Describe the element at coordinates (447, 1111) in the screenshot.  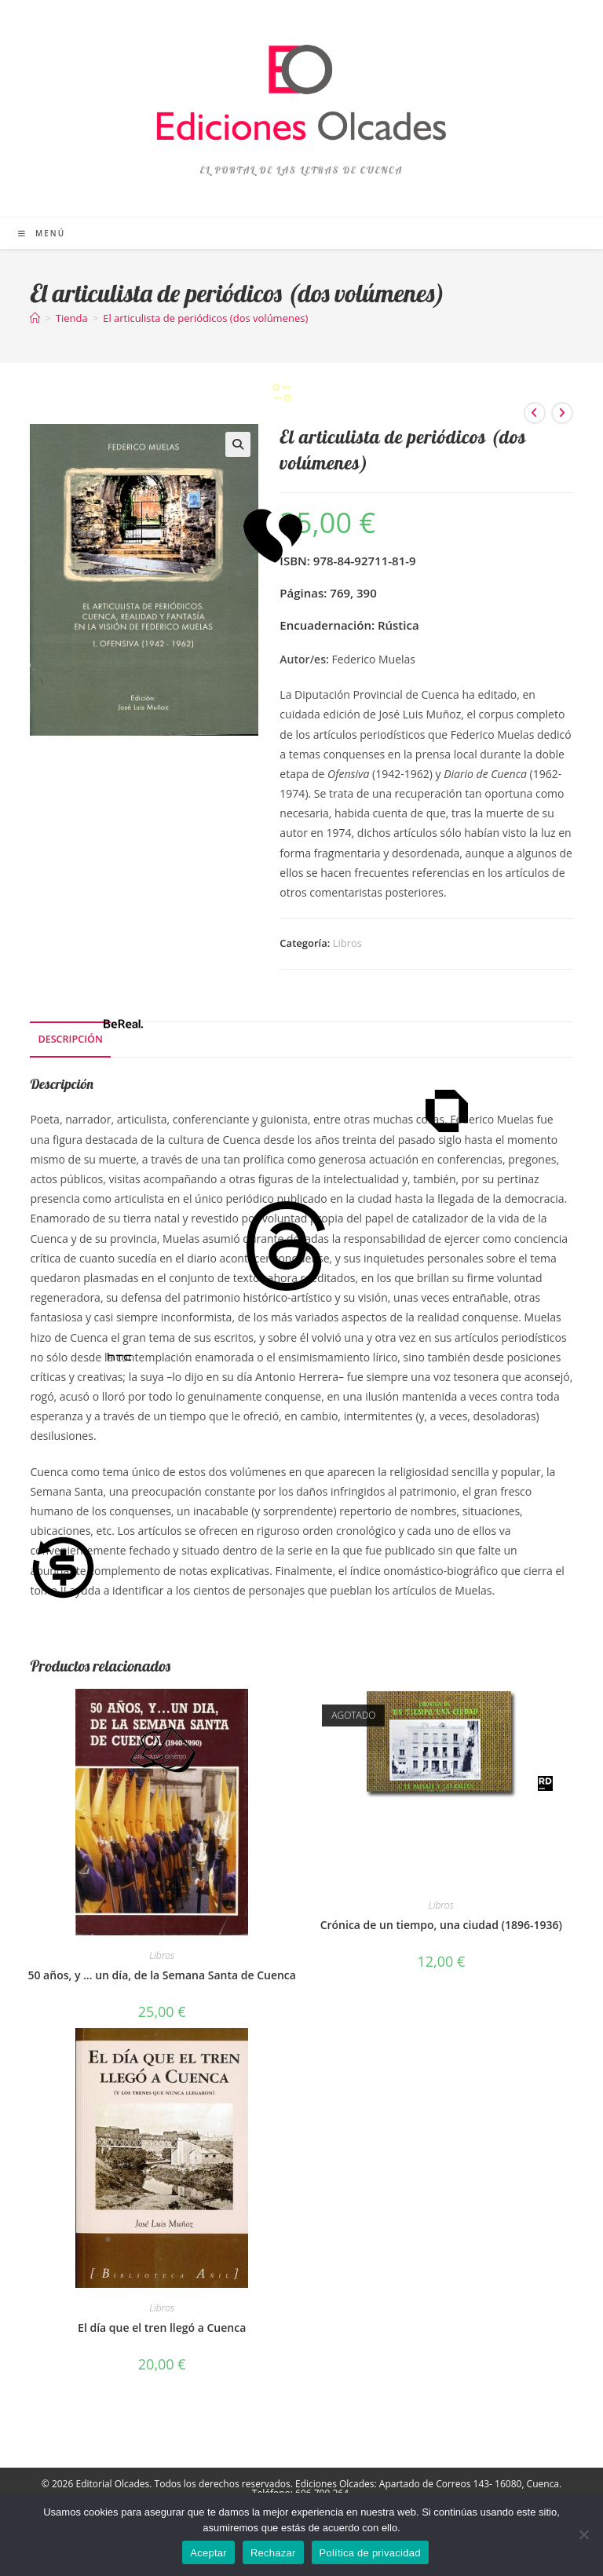
I see `open OPNsense firewall dashboard` at that location.